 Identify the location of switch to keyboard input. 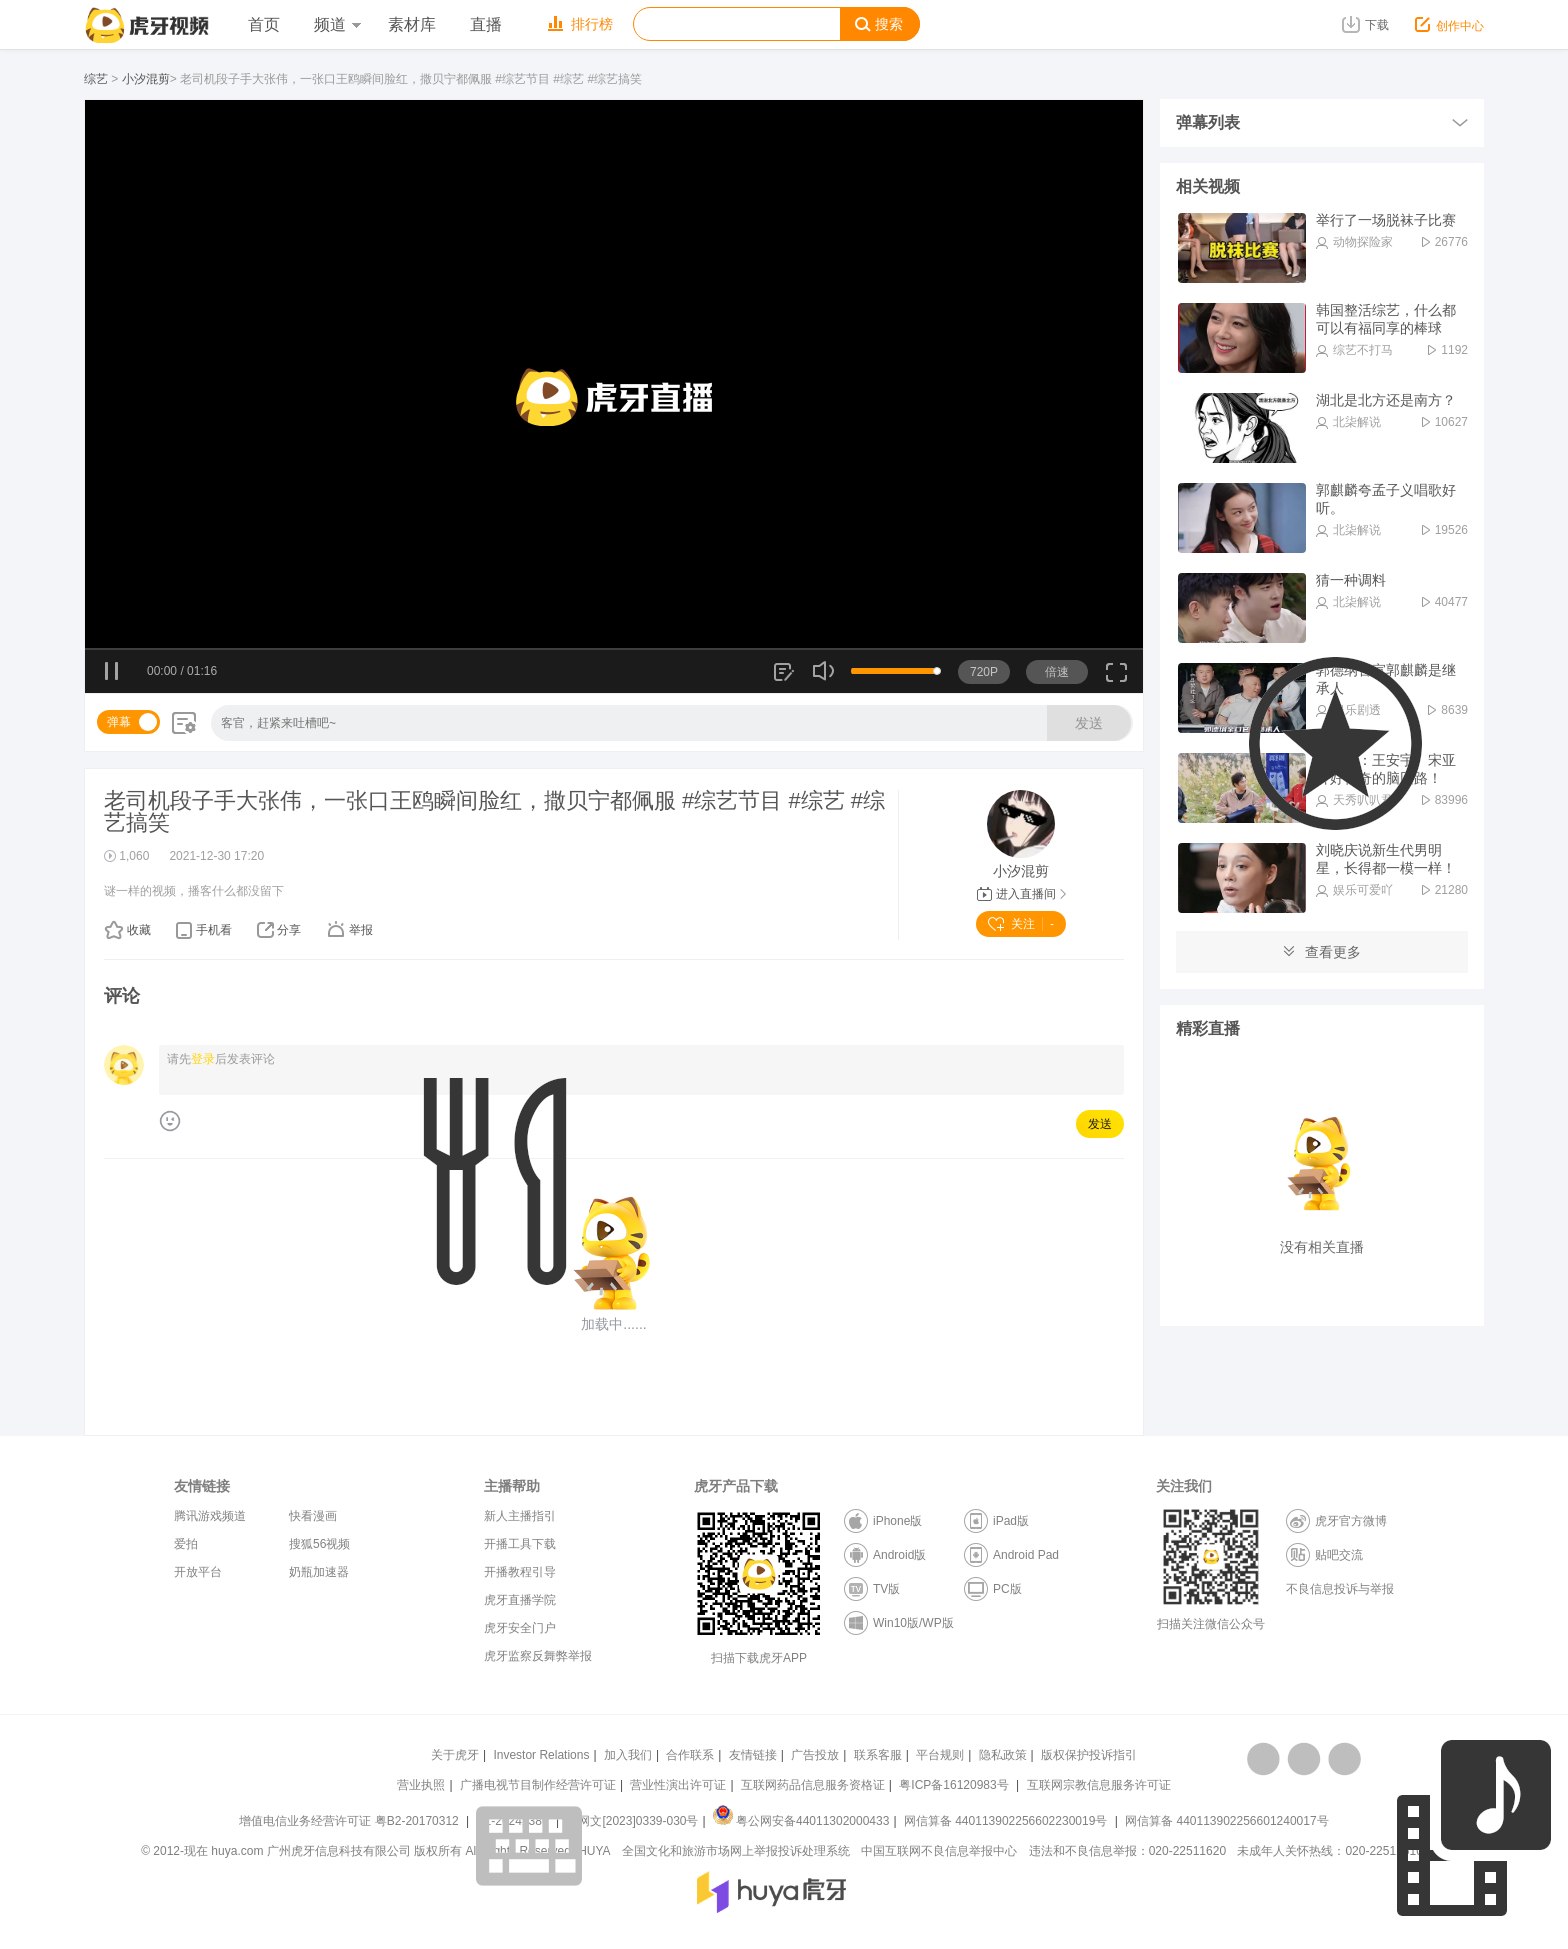
(529, 1846).